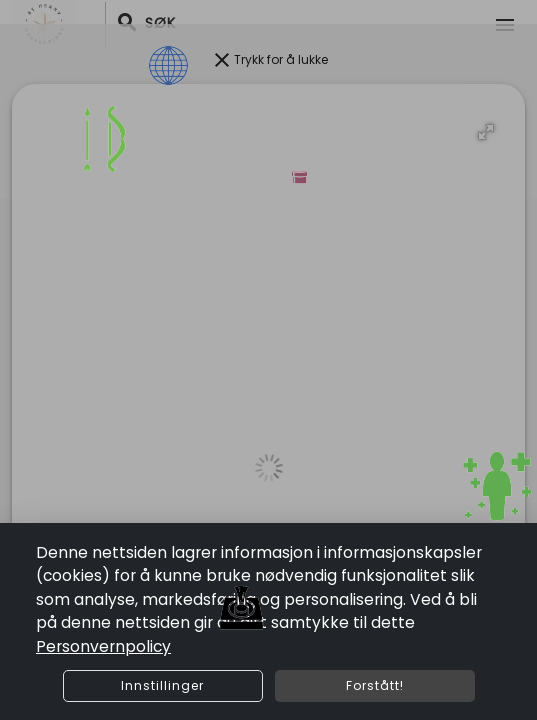  I want to click on craft or forge a ring item, so click(241, 606).